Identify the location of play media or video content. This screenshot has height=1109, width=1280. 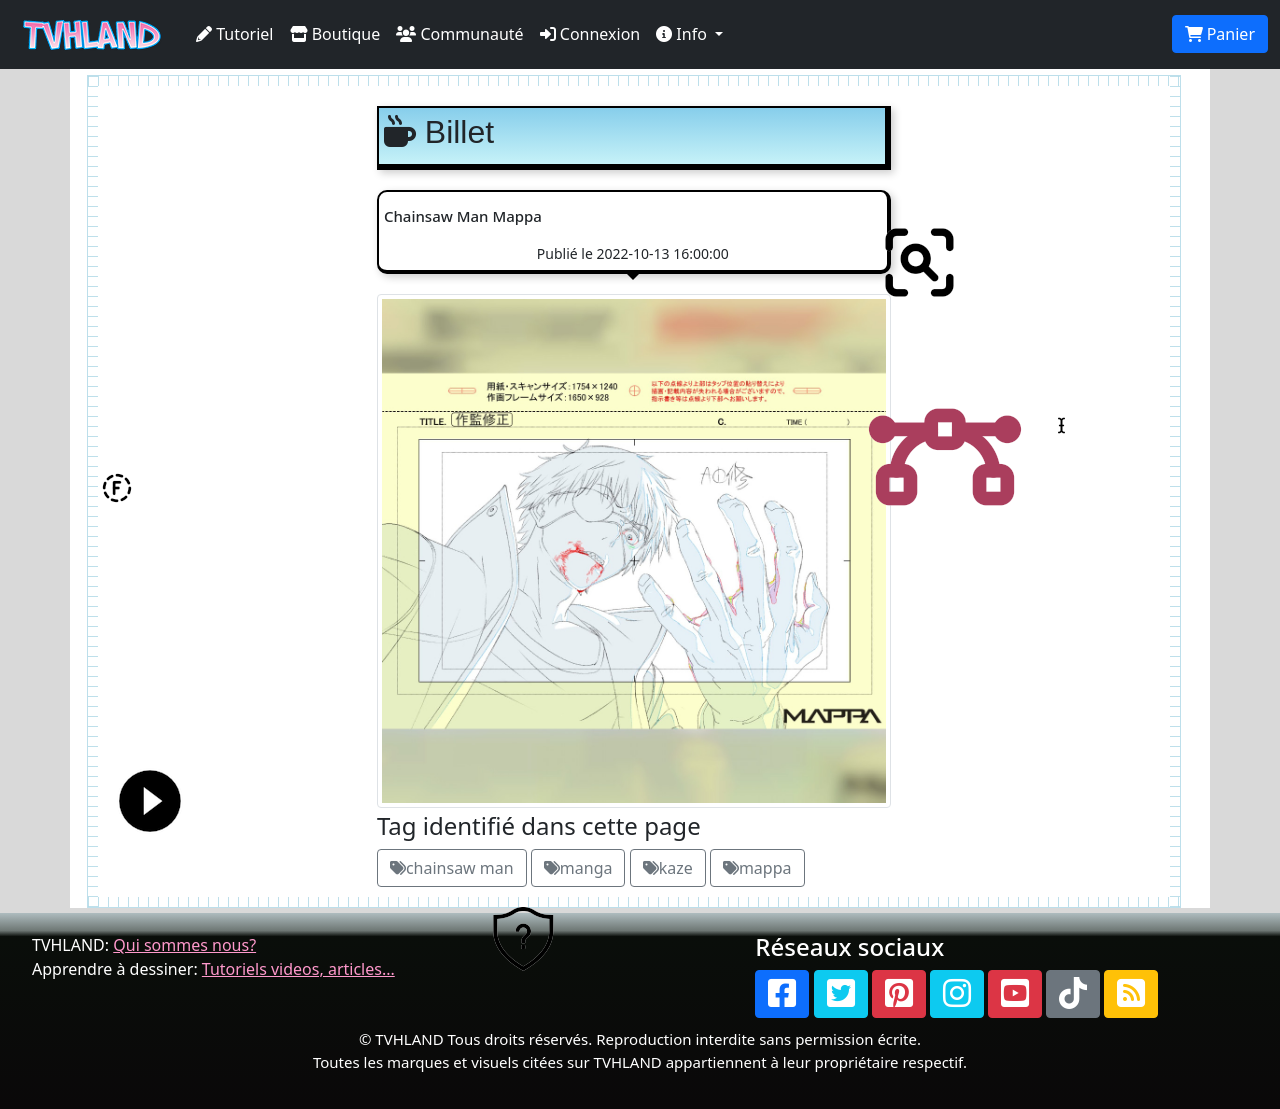
(150, 801).